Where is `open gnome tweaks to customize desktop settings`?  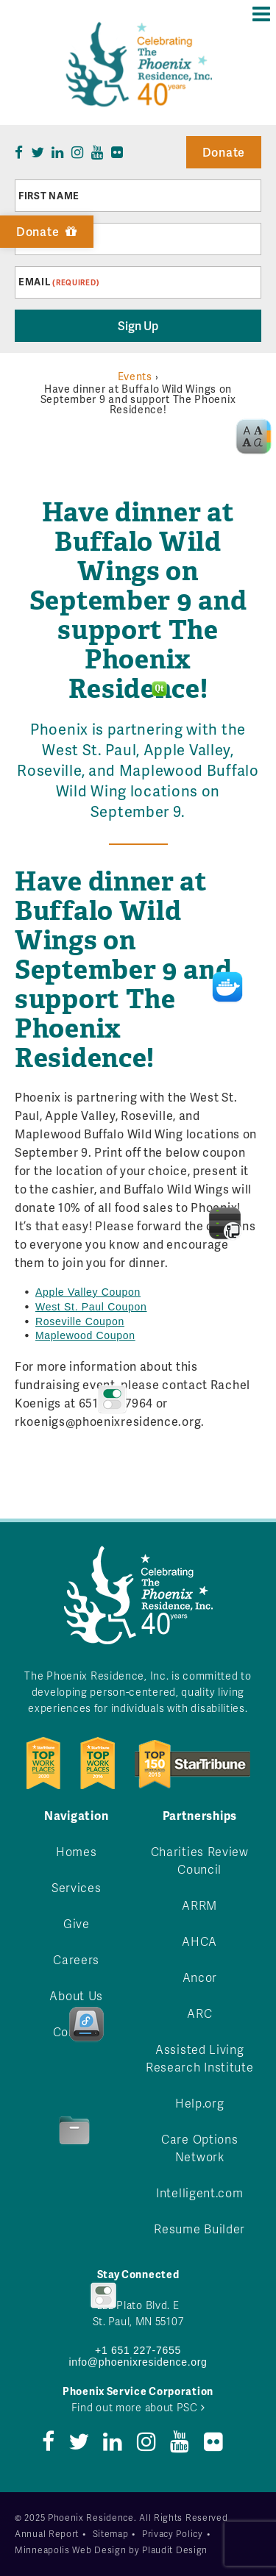
open gnome tweaks to customize desktop settings is located at coordinates (112, 1399).